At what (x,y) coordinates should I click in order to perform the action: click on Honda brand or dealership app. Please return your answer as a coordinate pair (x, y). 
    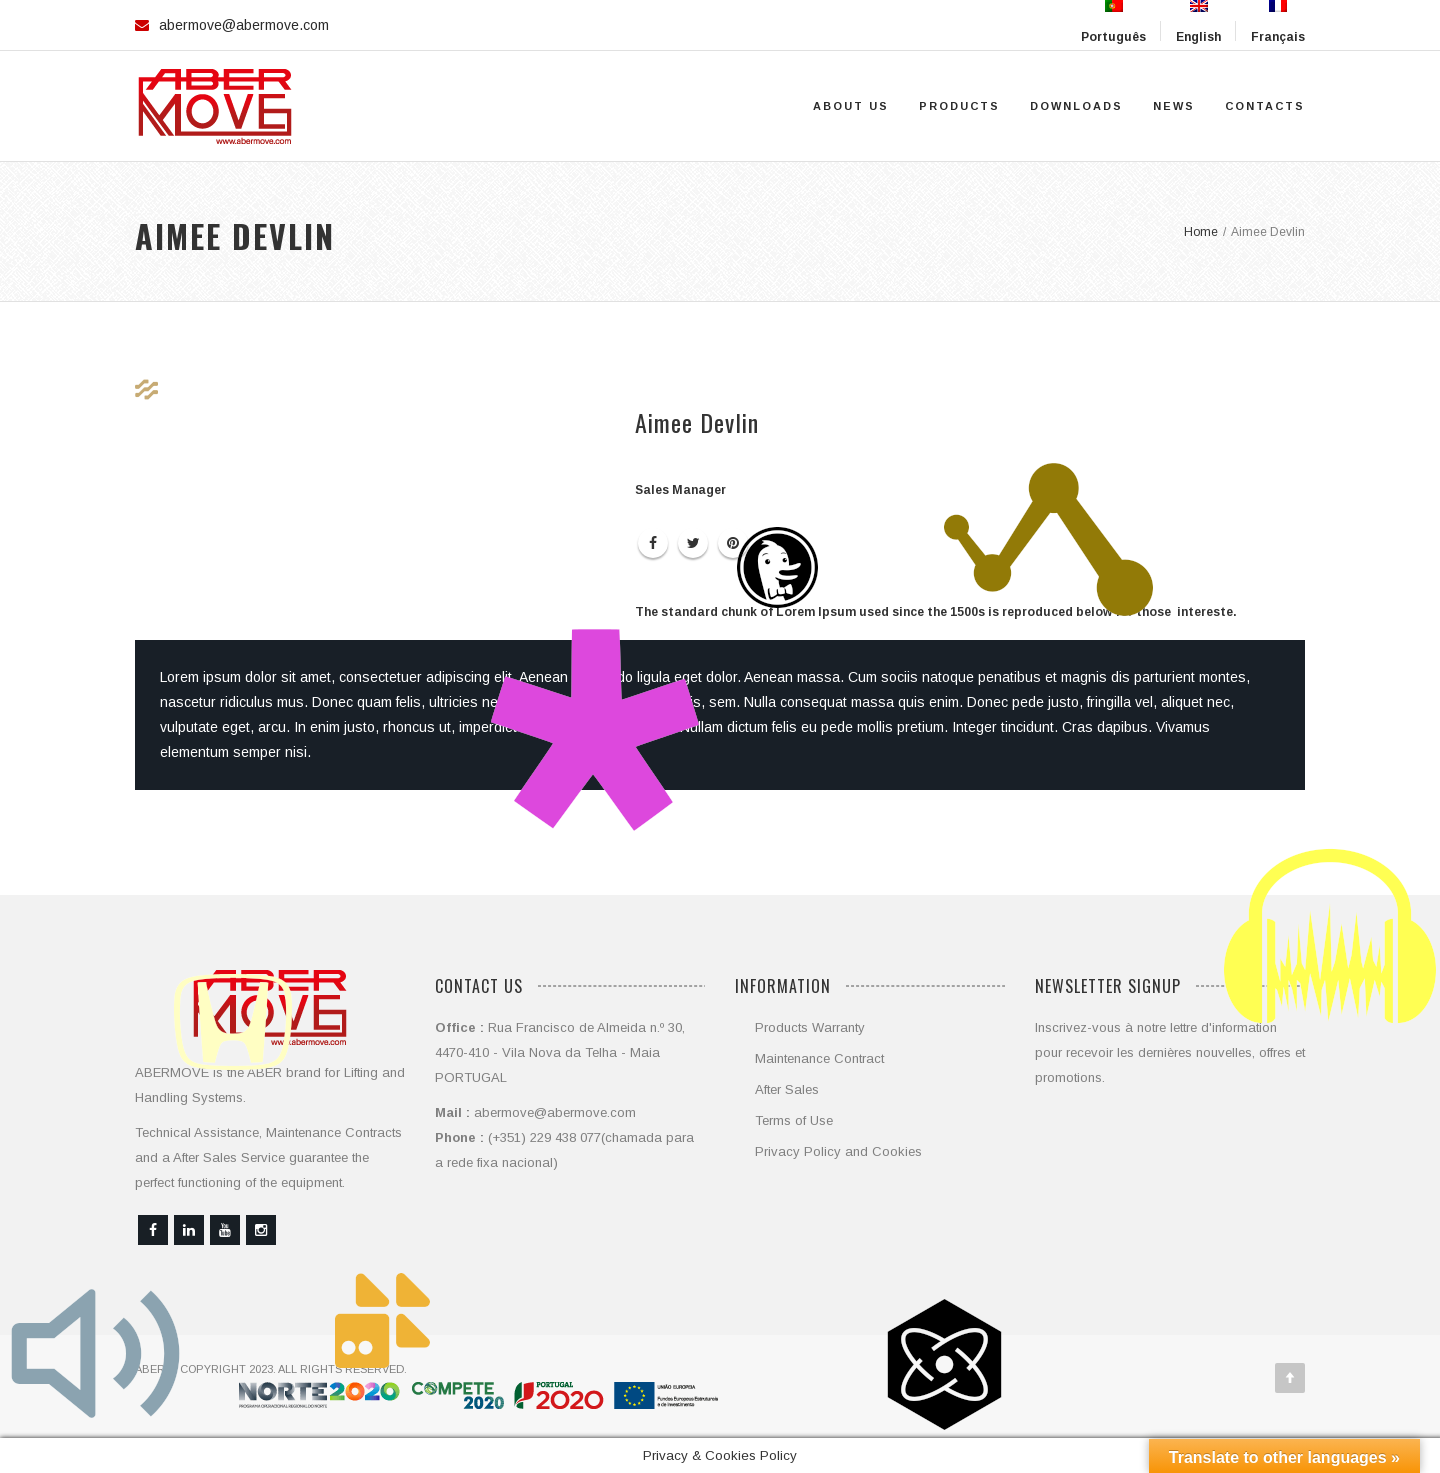
    Looking at the image, I should click on (233, 1022).